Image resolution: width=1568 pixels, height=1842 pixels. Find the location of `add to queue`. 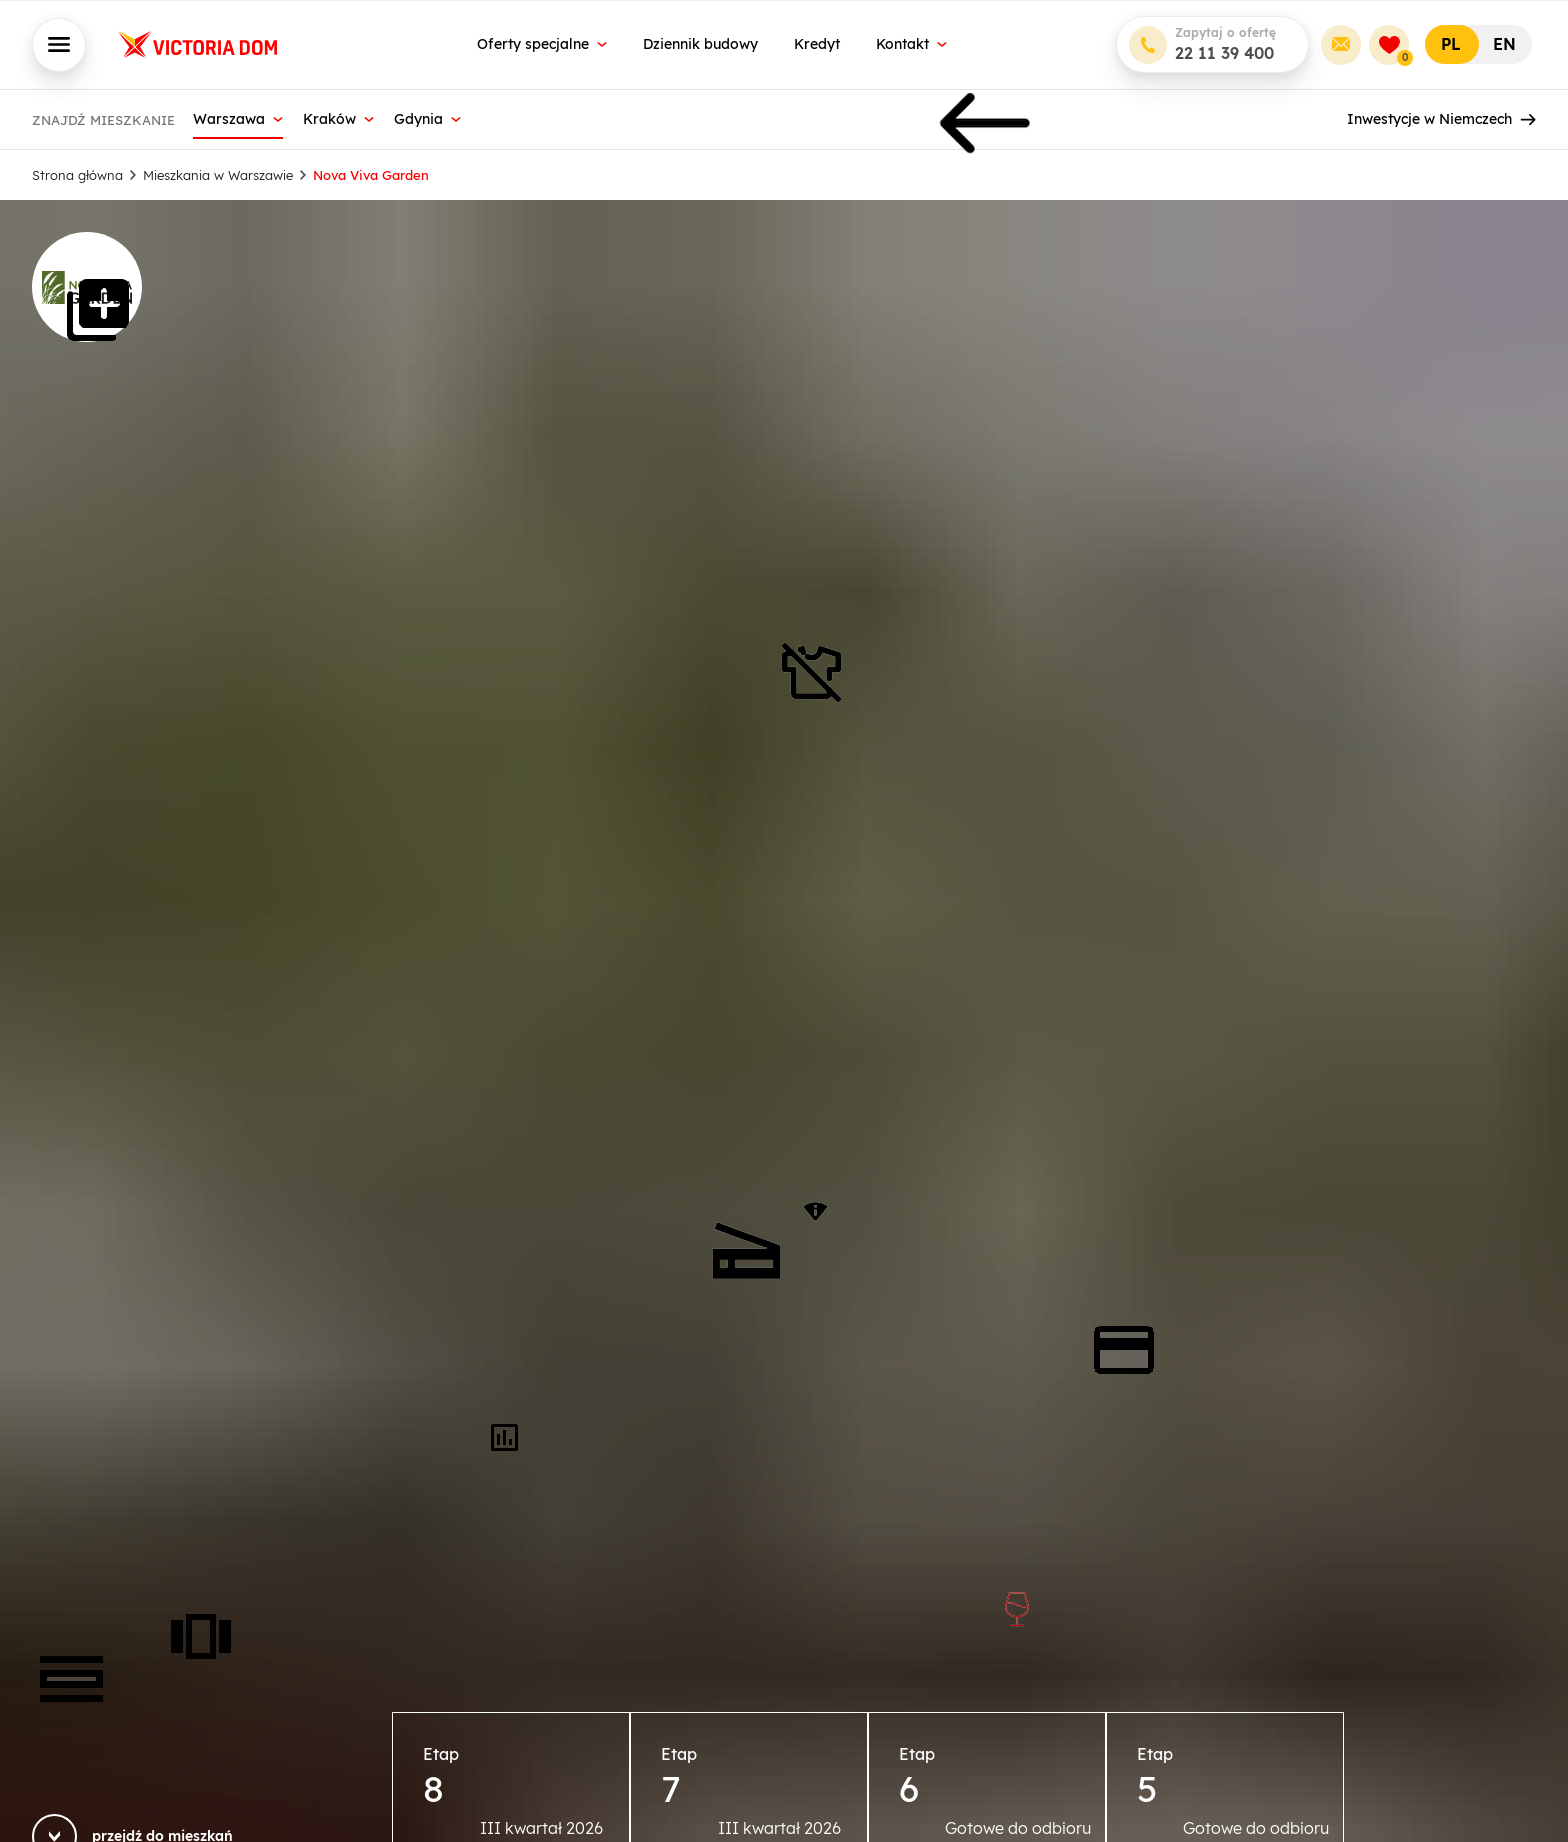

add to queue is located at coordinates (98, 310).